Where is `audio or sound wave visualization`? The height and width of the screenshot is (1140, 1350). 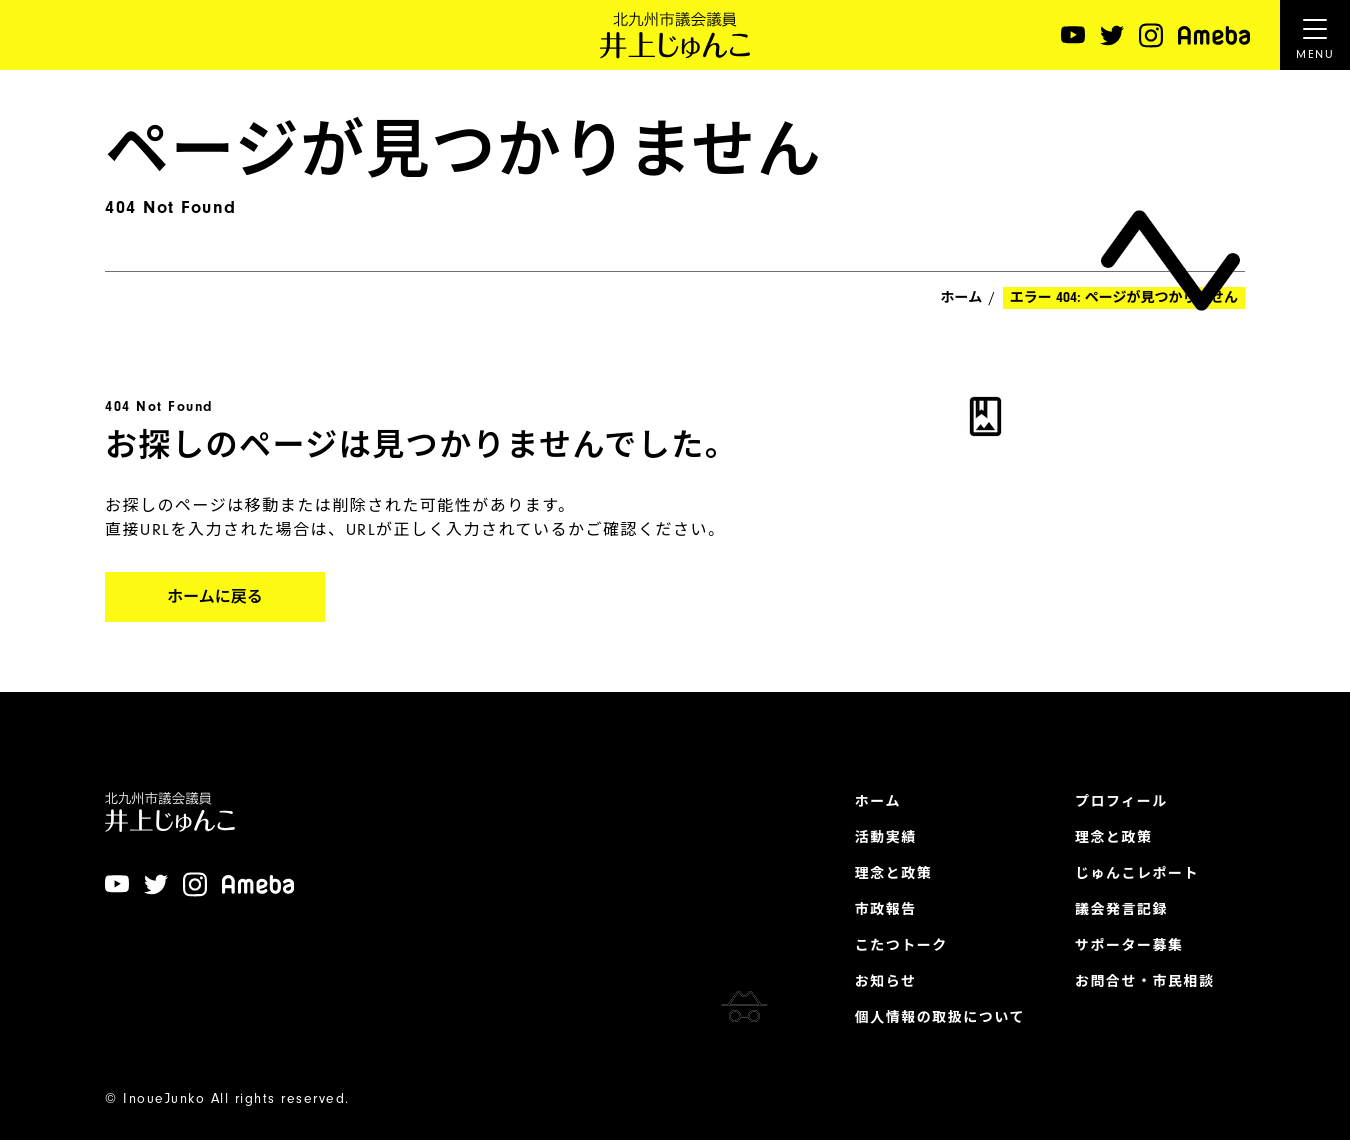 audio or sound wave visualization is located at coordinates (1170, 260).